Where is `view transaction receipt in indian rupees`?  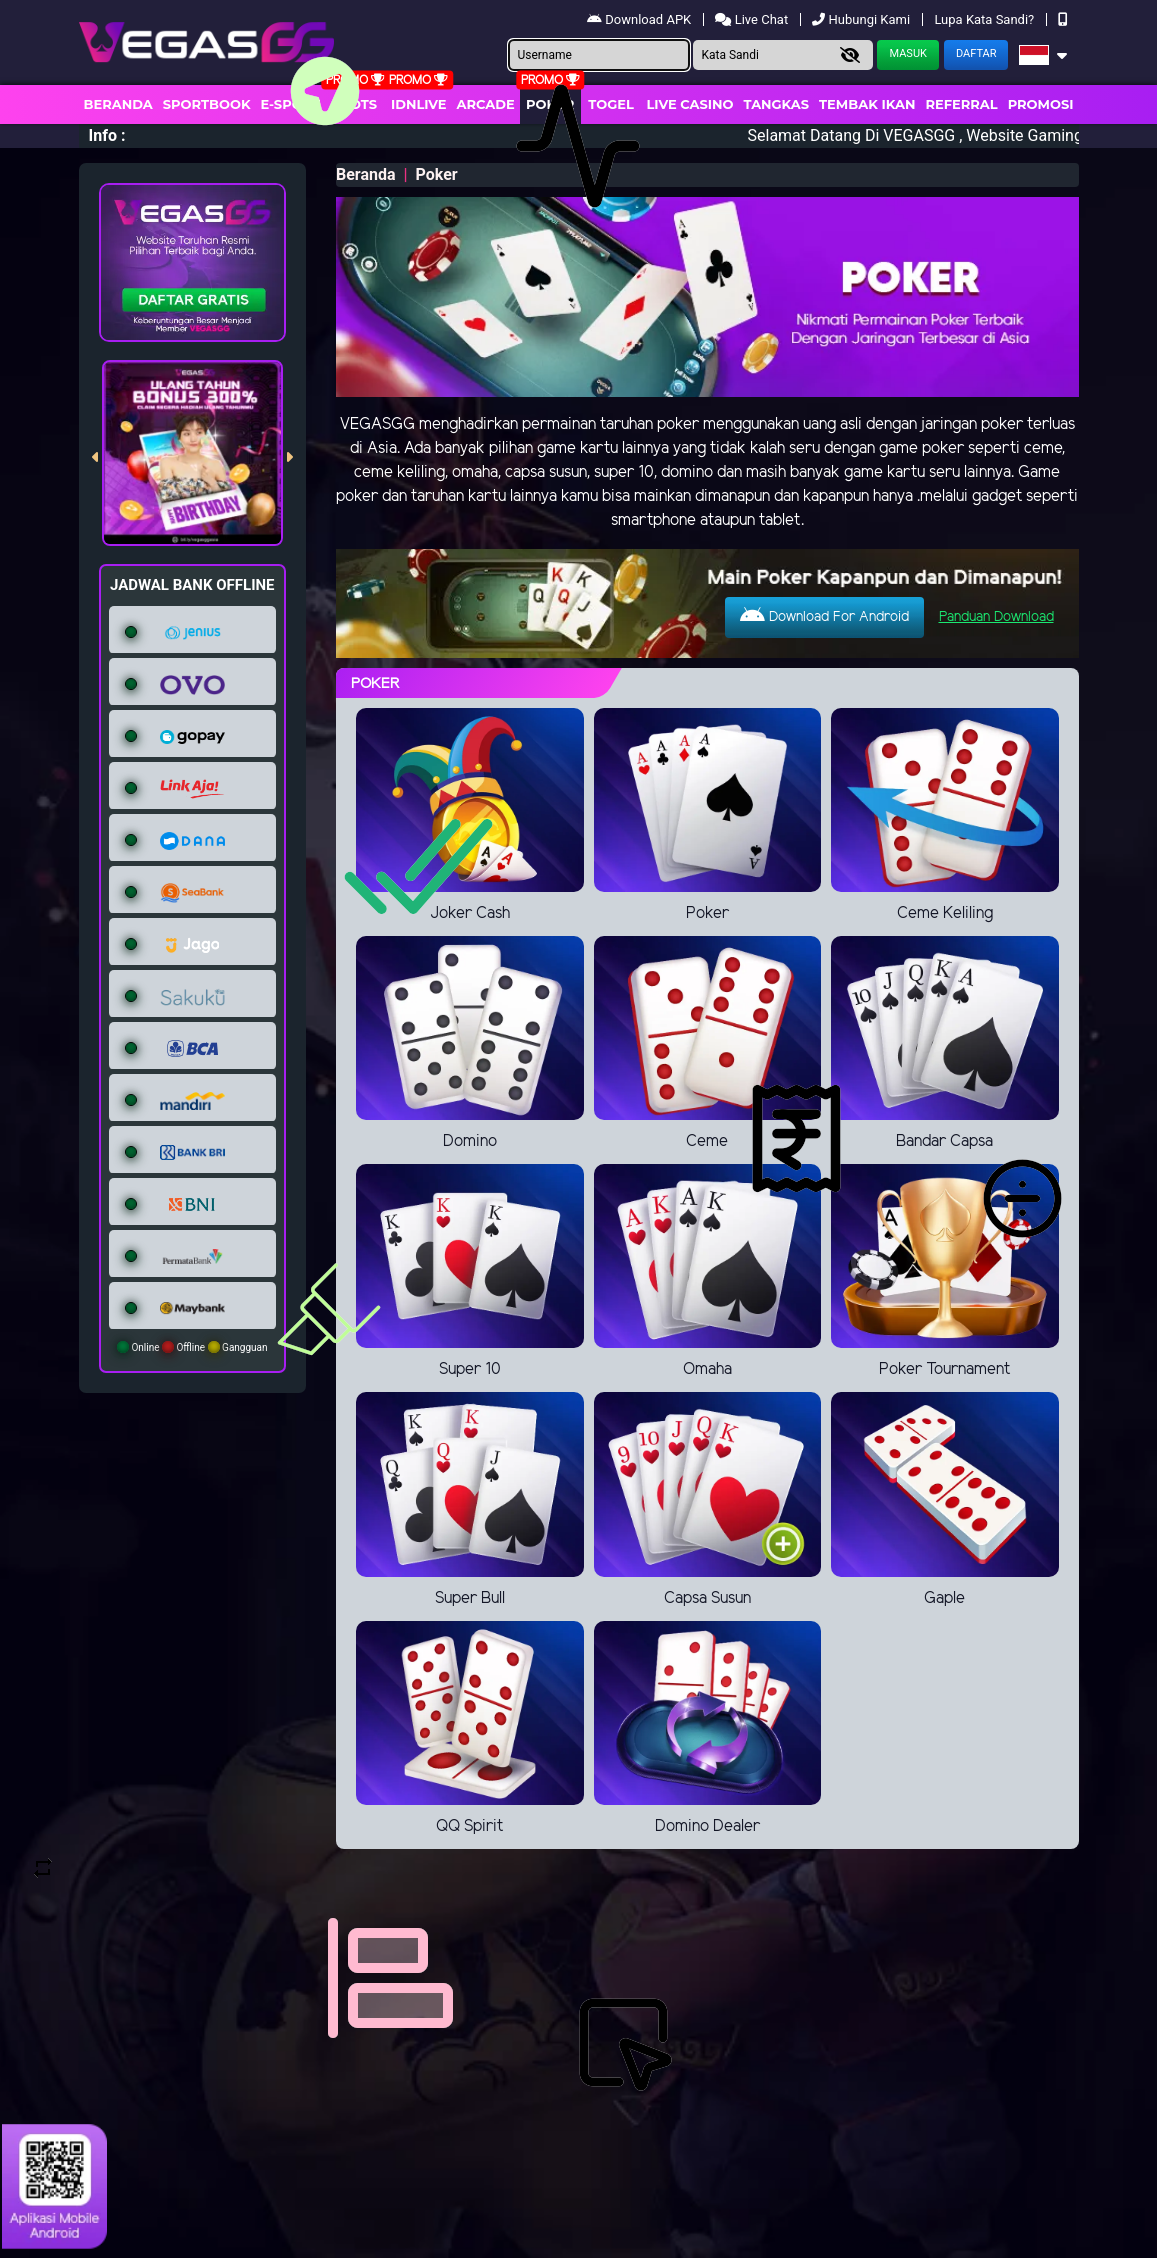
view transaction receipt in indian rupees is located at coordinates (796, 1138).